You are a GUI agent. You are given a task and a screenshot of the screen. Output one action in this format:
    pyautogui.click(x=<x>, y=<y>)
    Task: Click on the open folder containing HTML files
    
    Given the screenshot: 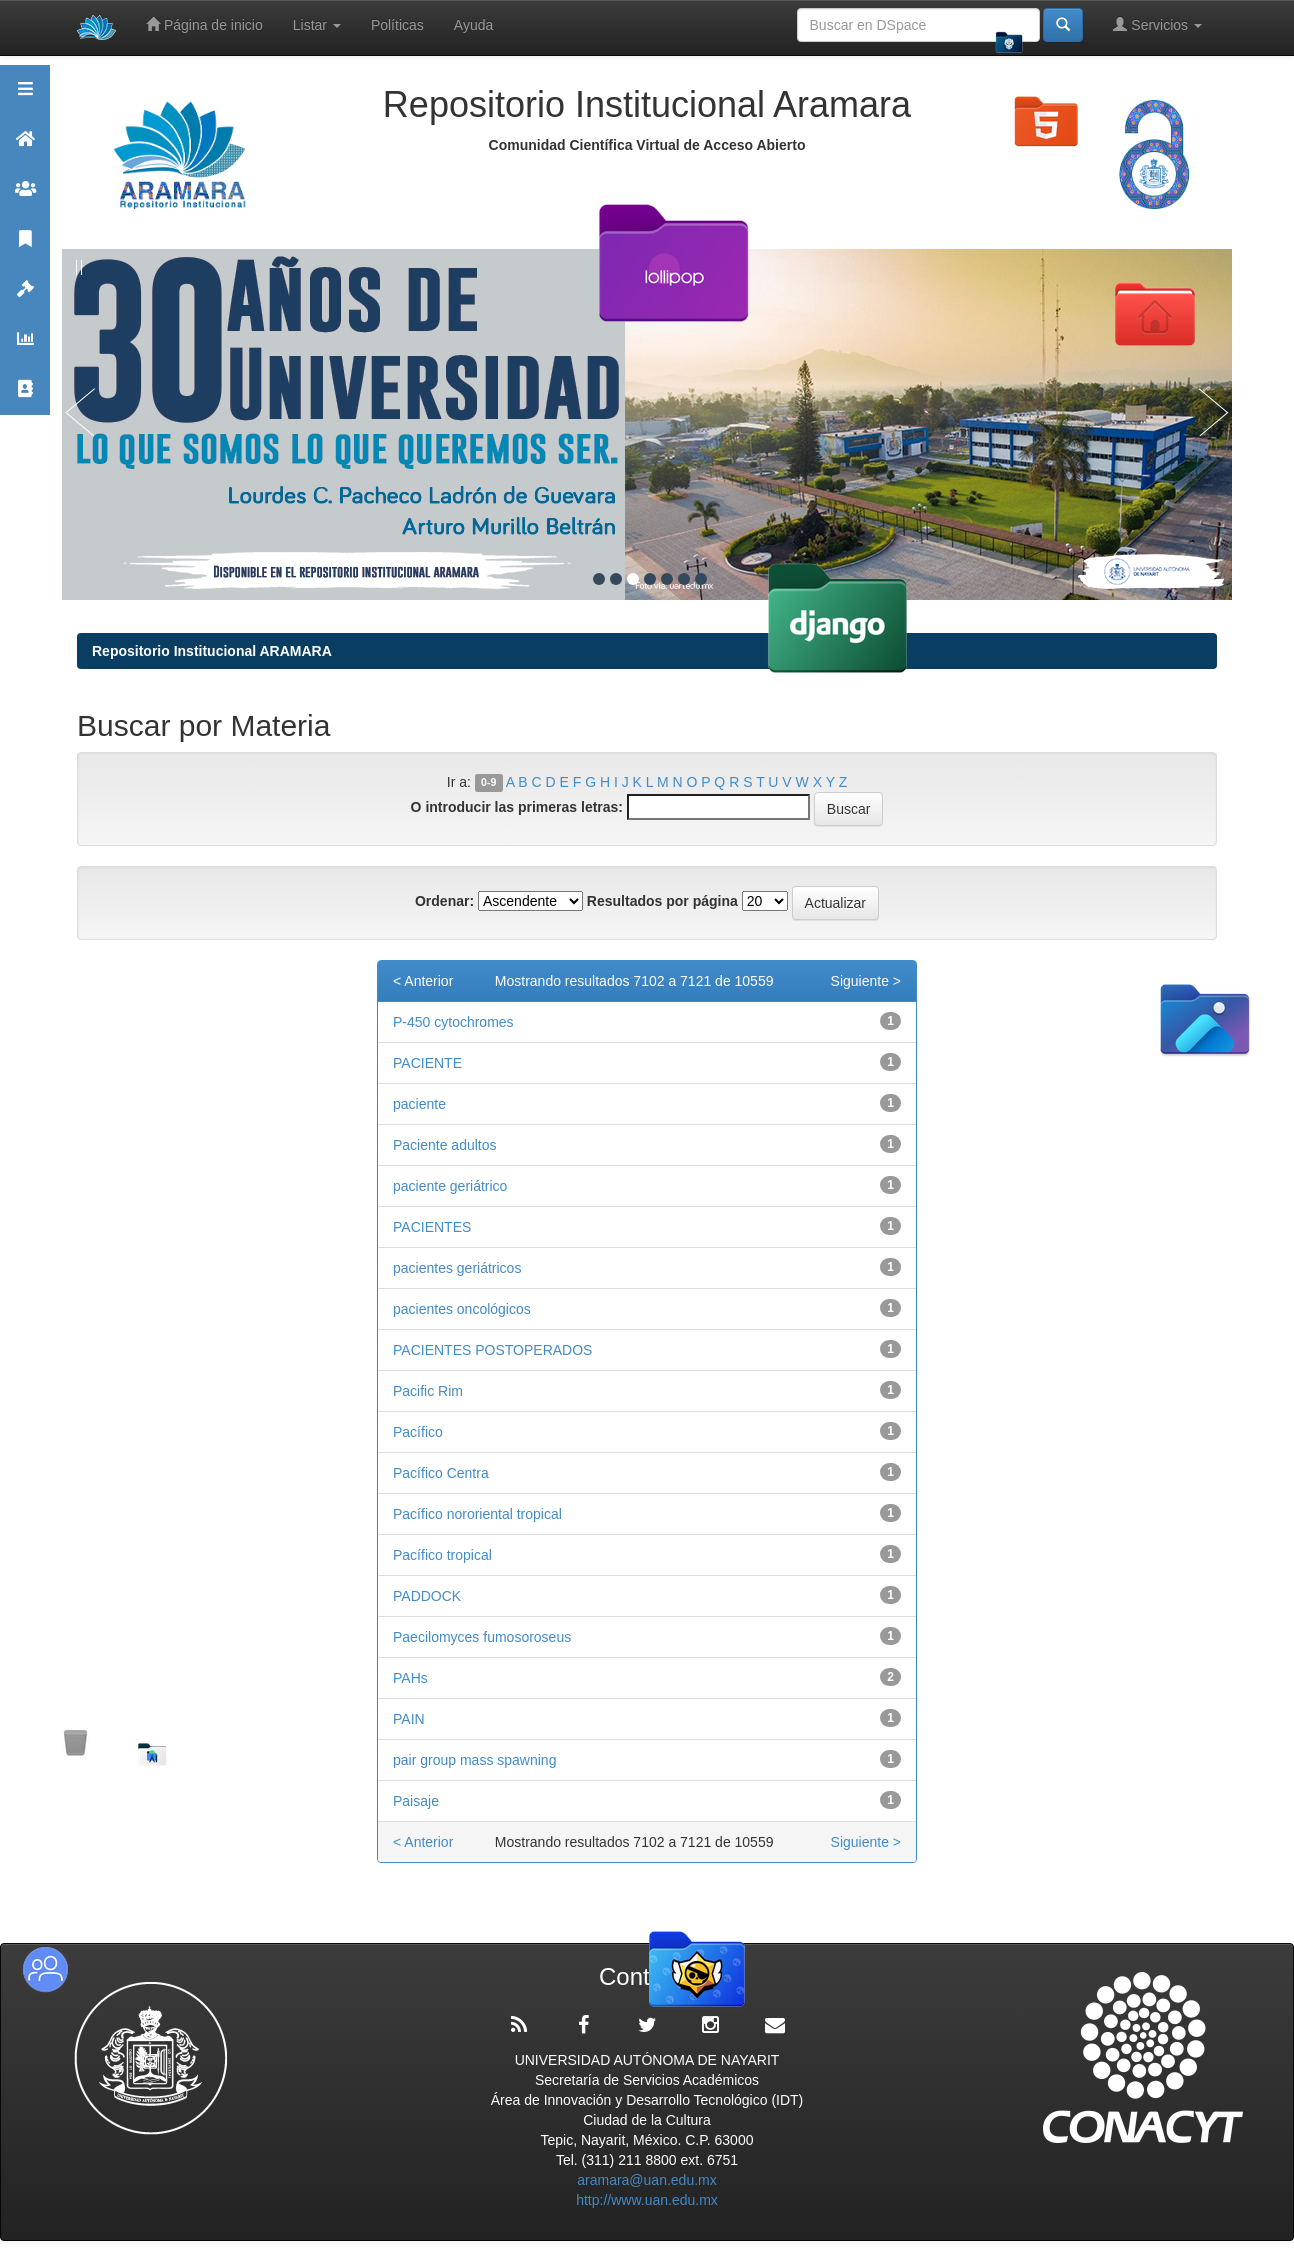 What is the action you would take?
    pyautogui.click(x=1046, y=123)
    